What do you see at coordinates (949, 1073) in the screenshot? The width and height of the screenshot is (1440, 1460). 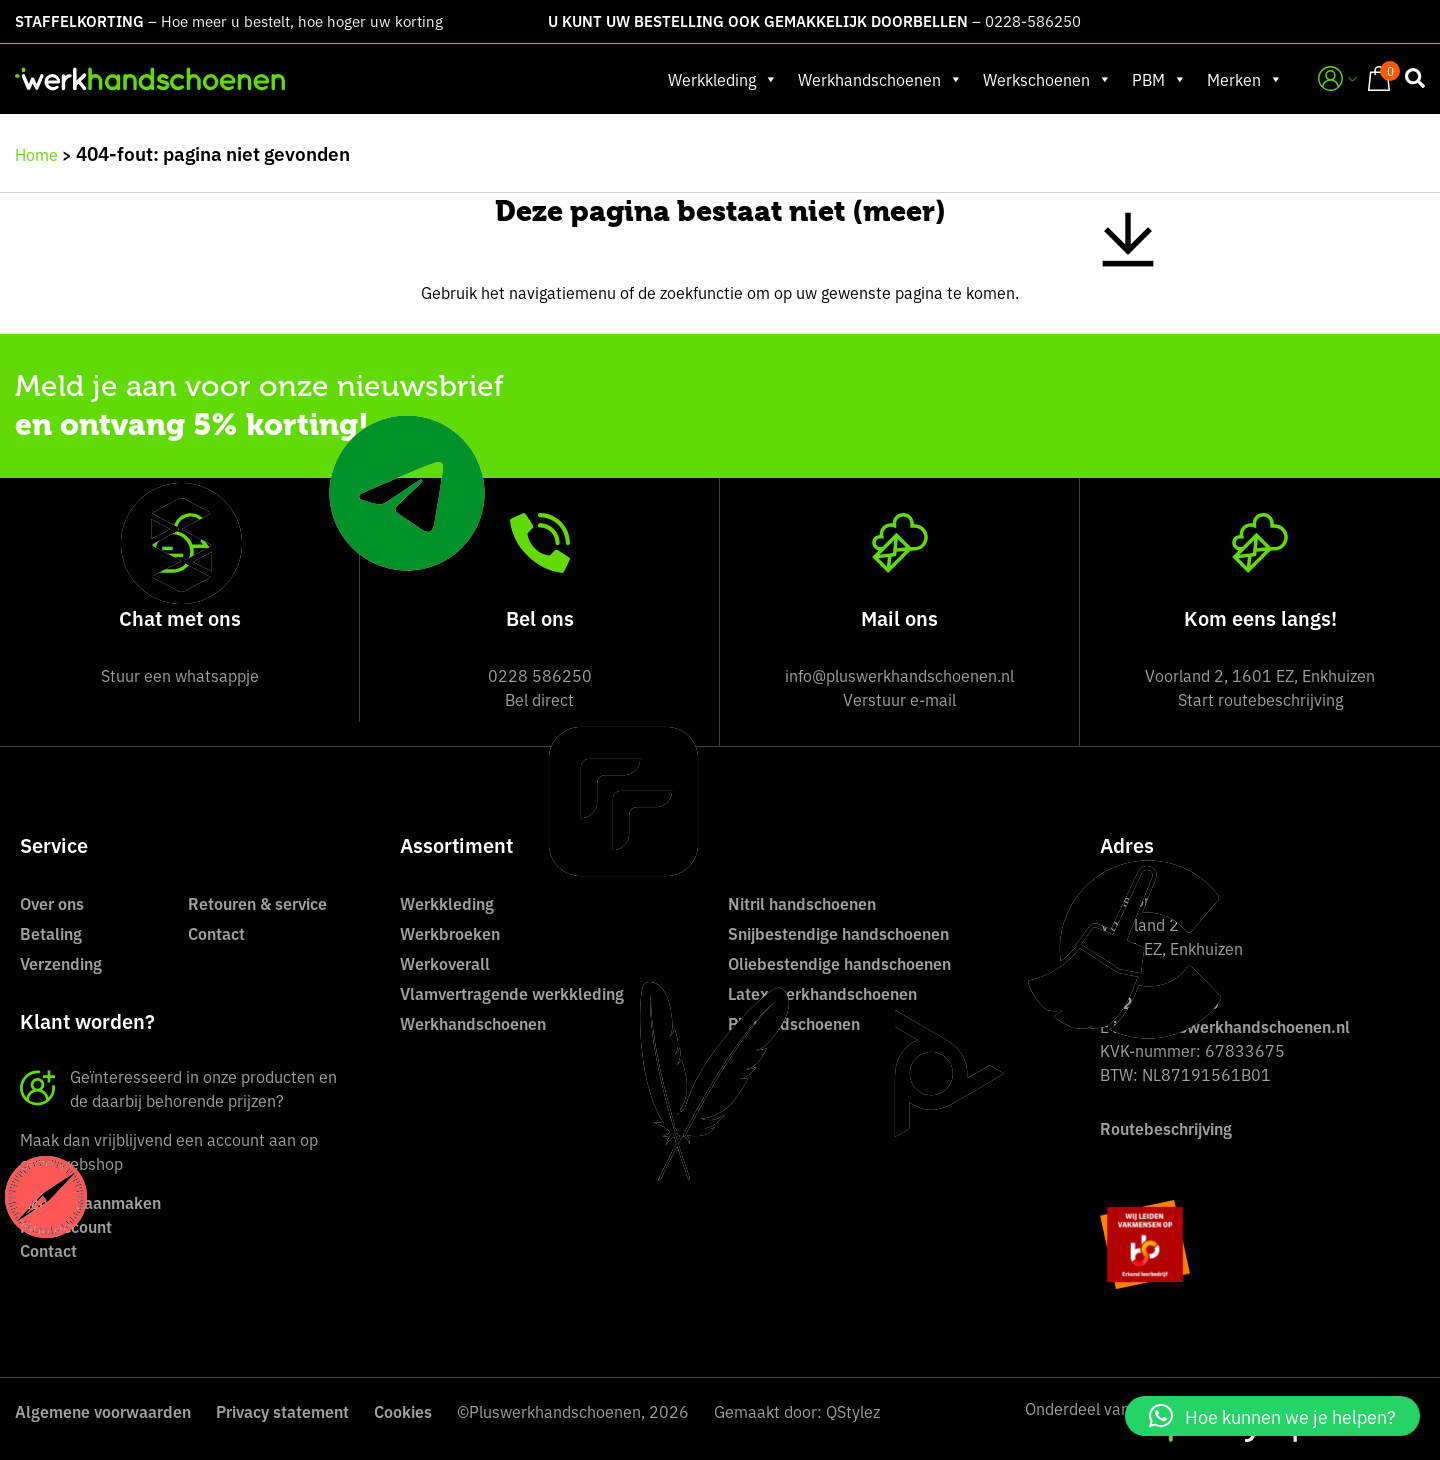 I see `poly brand logo` at bounding box center [949, 1073].